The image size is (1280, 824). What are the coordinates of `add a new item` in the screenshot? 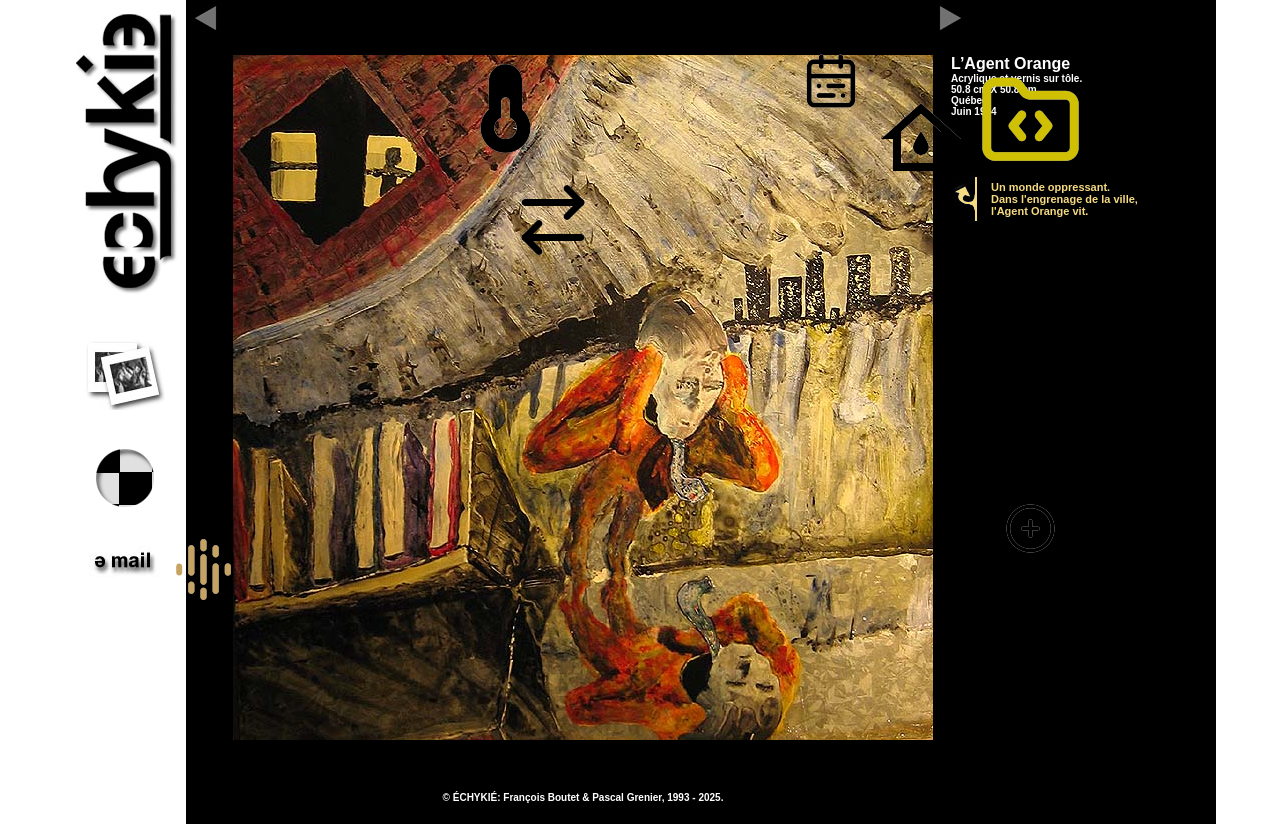 It's located at (1030, 528).